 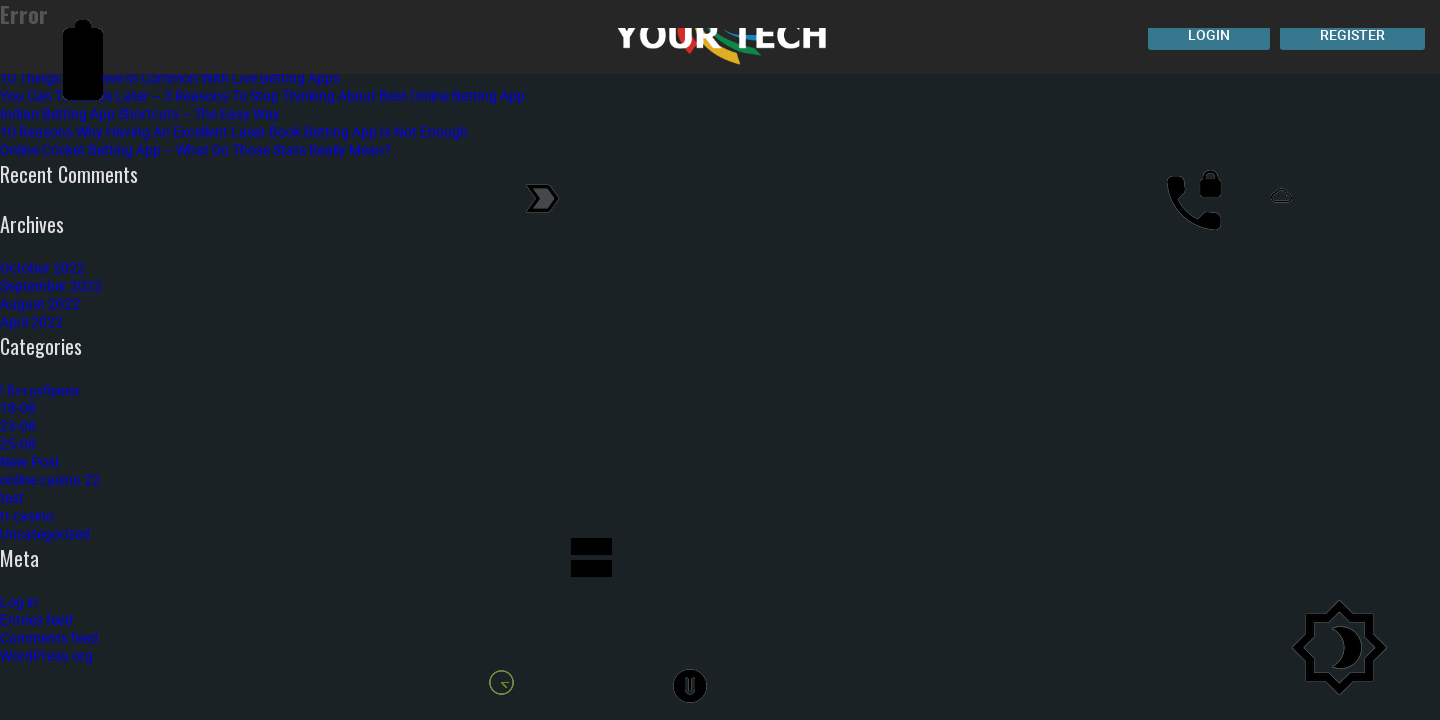 What do you see at coordinates (1194, 203) in the screenshot?
I see `indicates phone or call features are locked` at bounding box center [1194, 203].